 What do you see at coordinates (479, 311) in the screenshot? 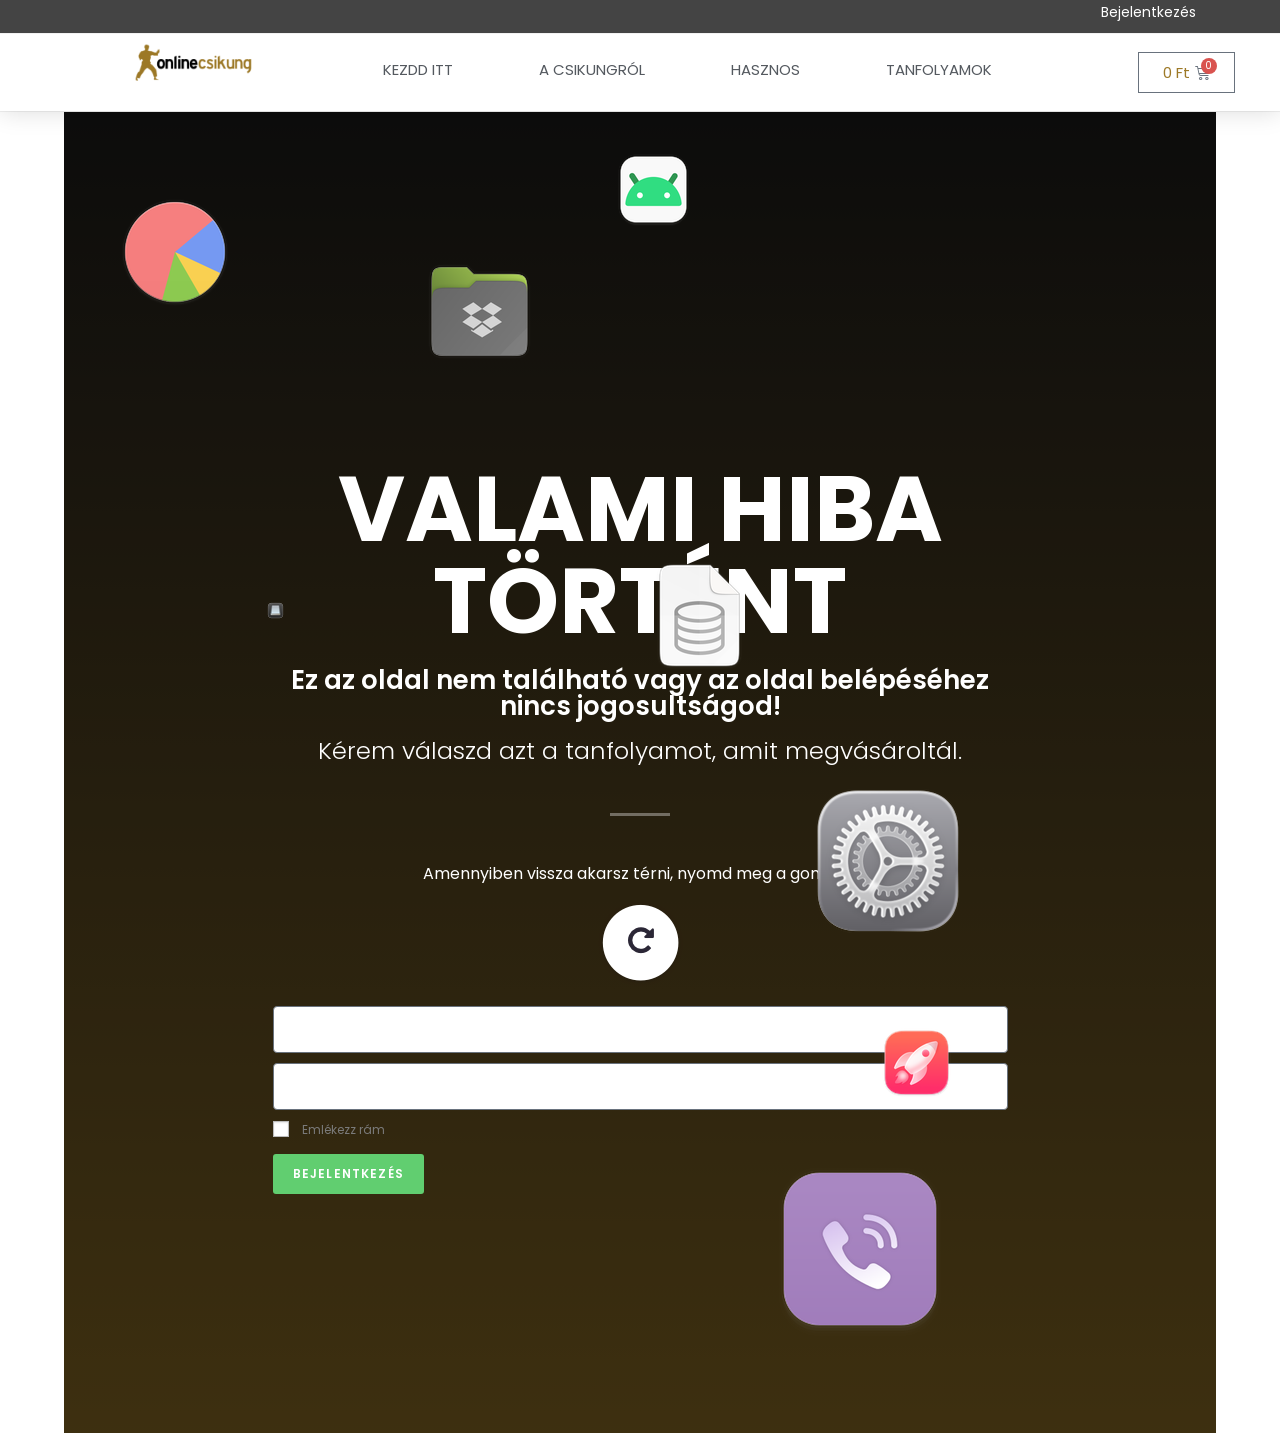
I see `open your dropbox folder` at bounding box center [479, 311].